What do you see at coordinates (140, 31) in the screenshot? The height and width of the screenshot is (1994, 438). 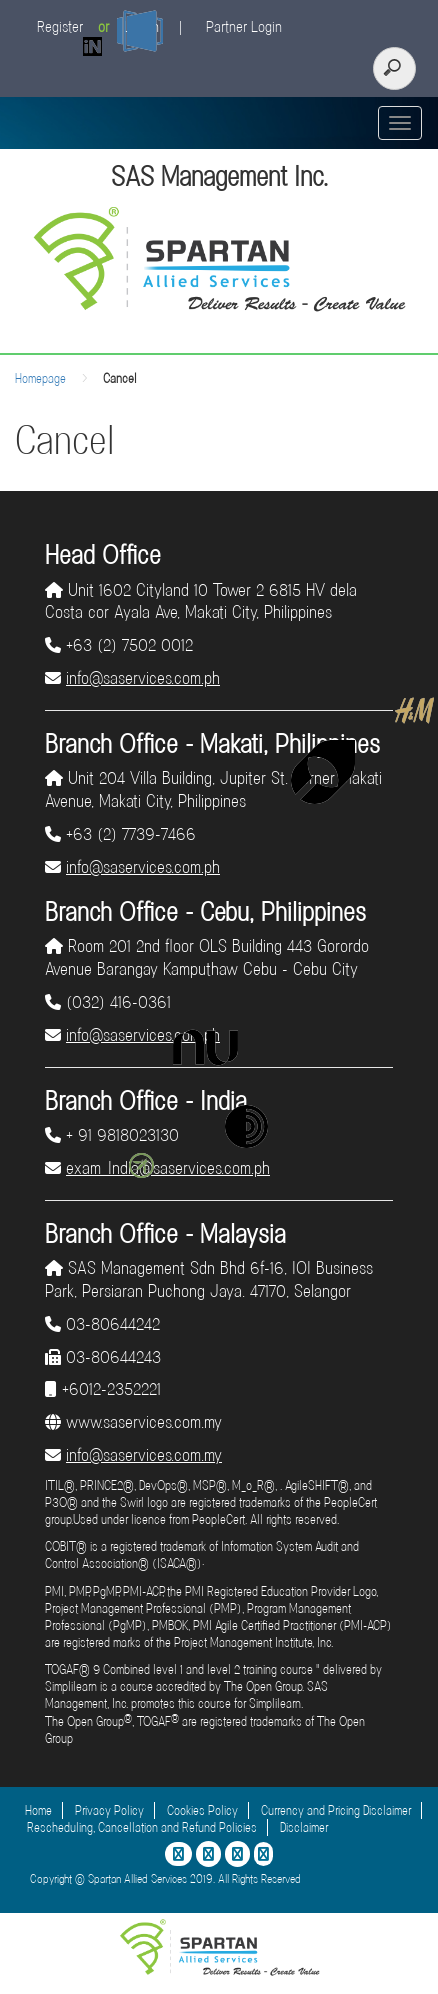 I see `reveal.js presentation framework logo` at bounding box center [140, 31].